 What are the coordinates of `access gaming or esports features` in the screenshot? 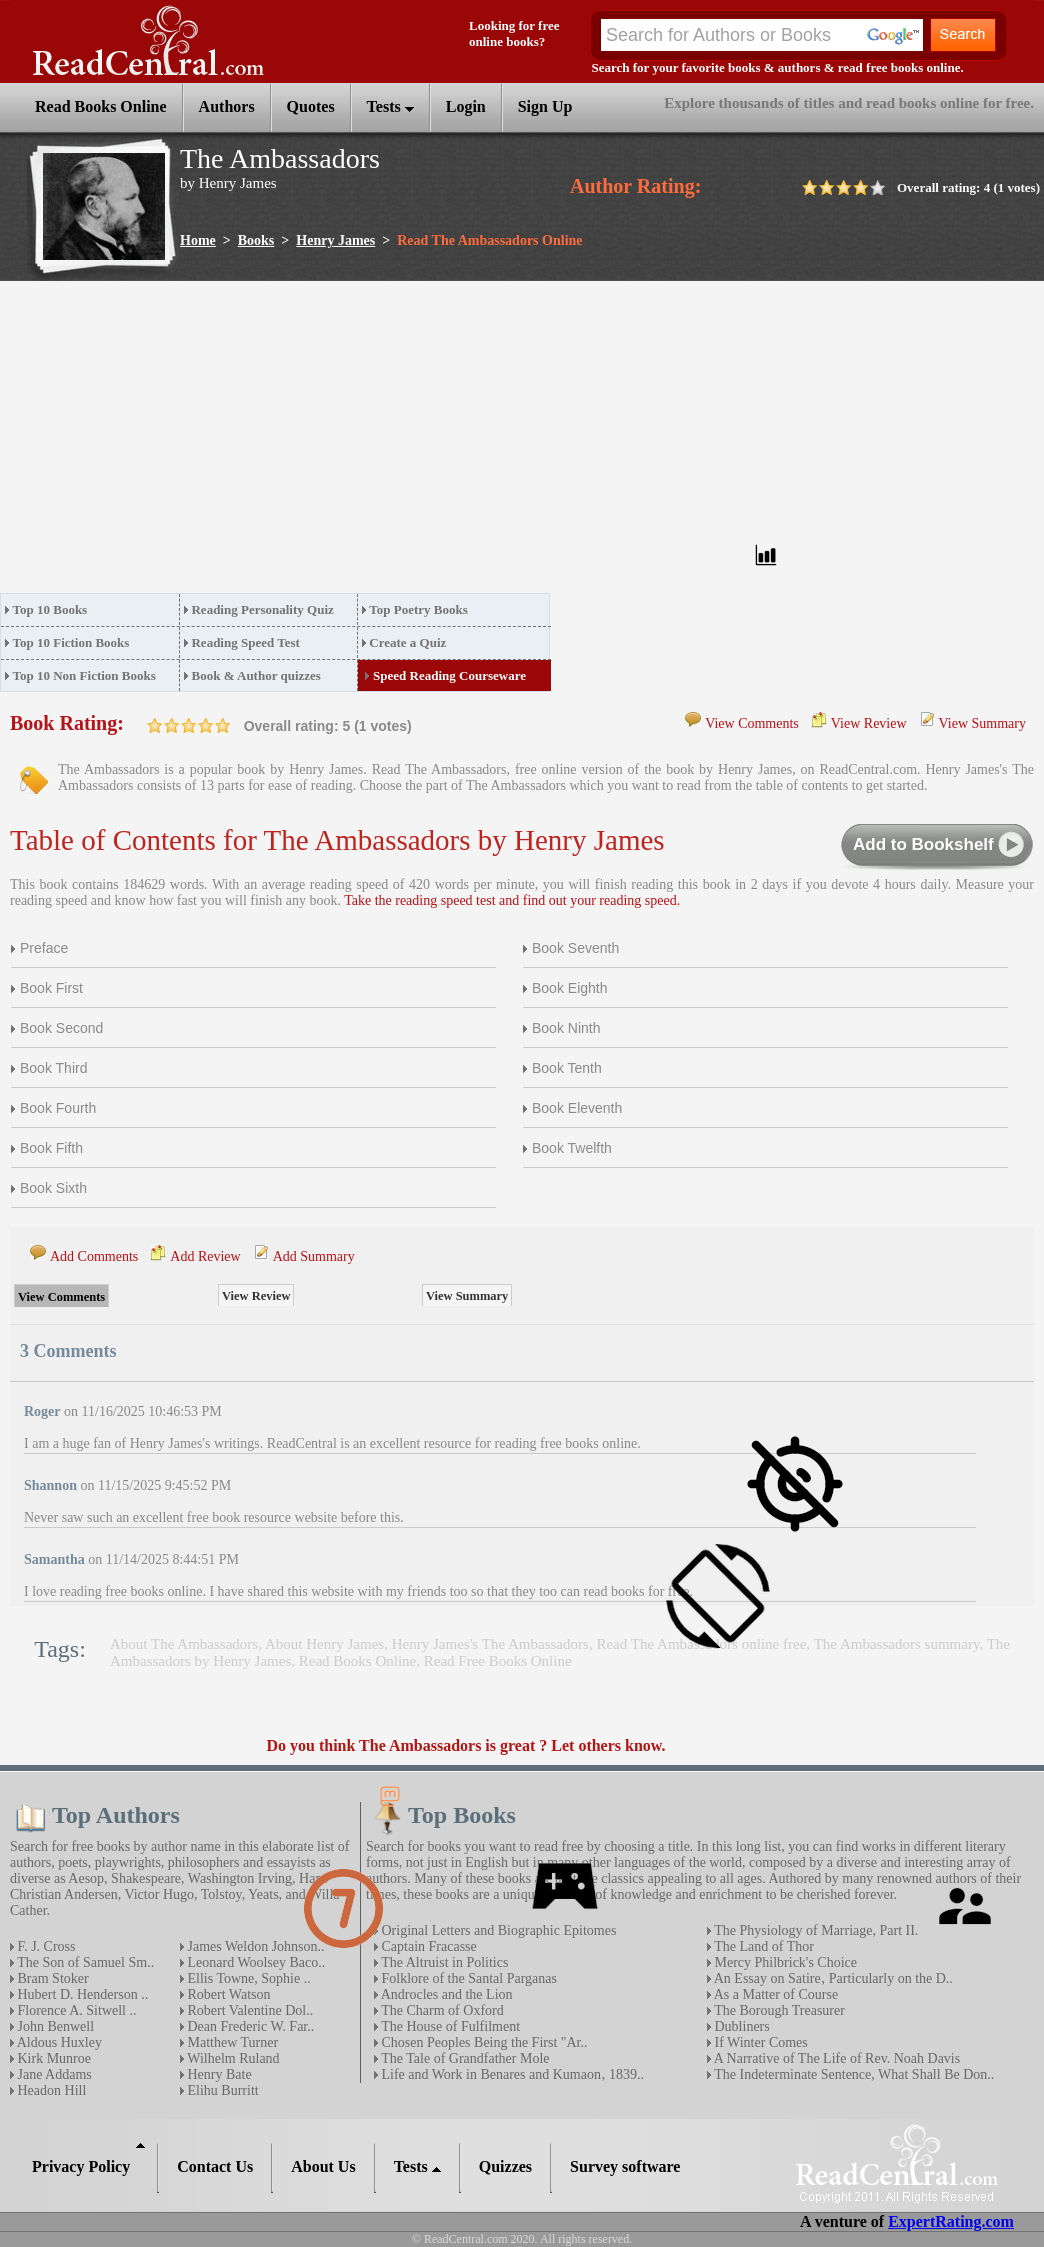 It's located at (565, 1886).